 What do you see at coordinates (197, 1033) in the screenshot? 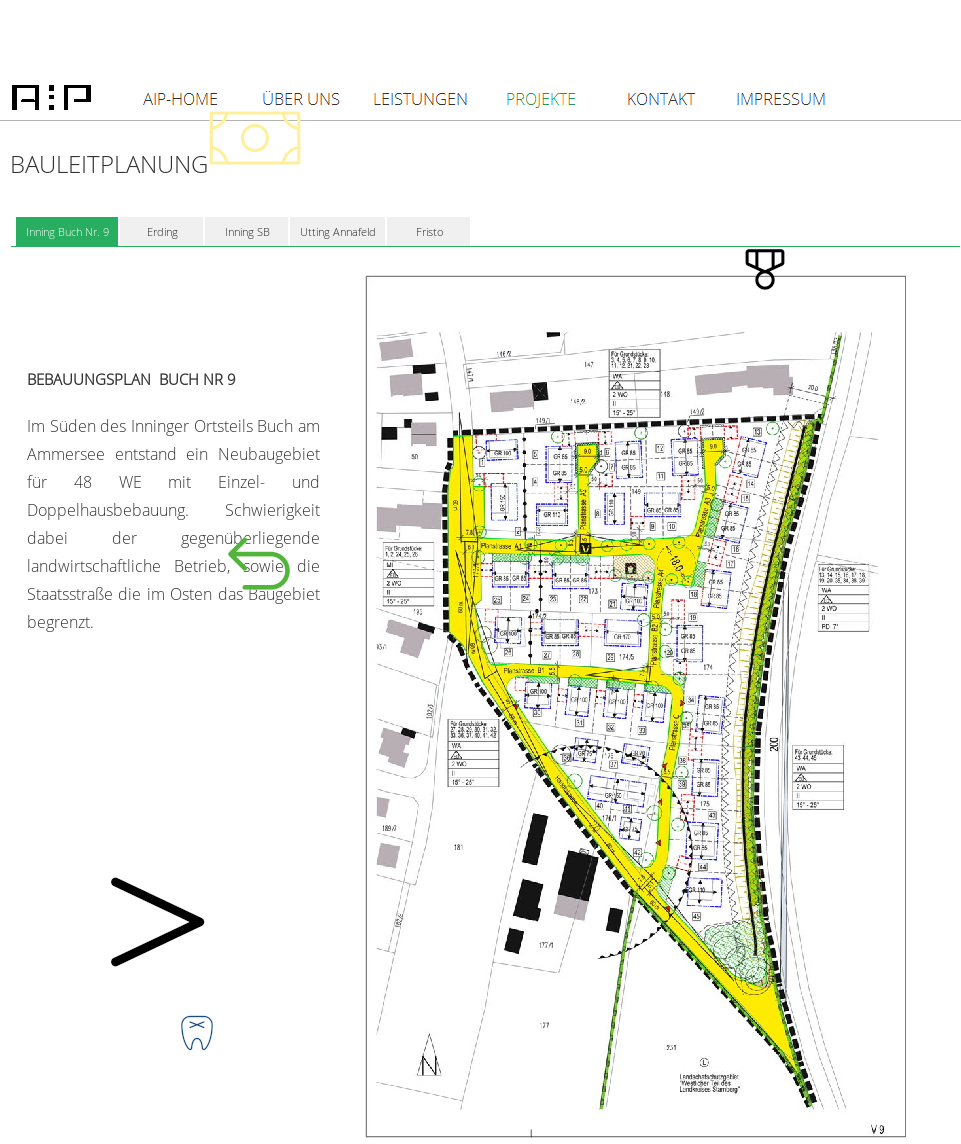
I see `access dental or oral health features` at bounding box center [197, 1033].